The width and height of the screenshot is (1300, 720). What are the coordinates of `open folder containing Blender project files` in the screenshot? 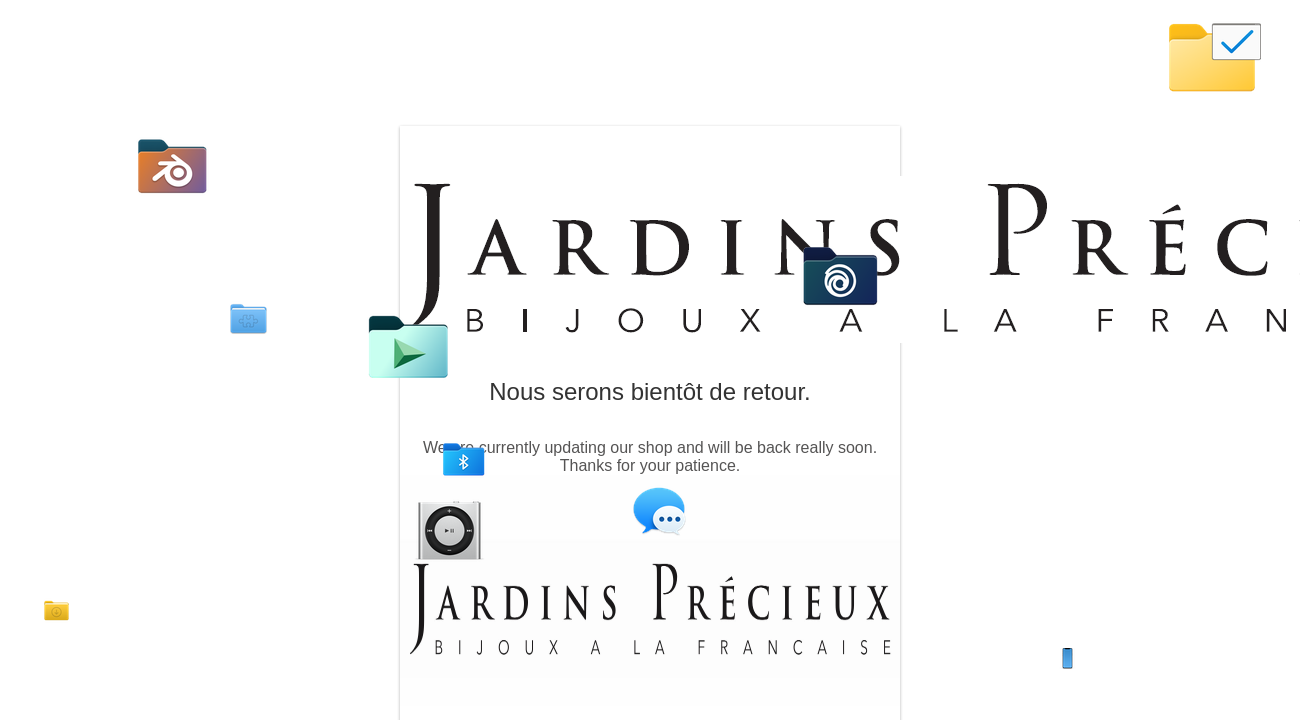 It's located at (172, 168).